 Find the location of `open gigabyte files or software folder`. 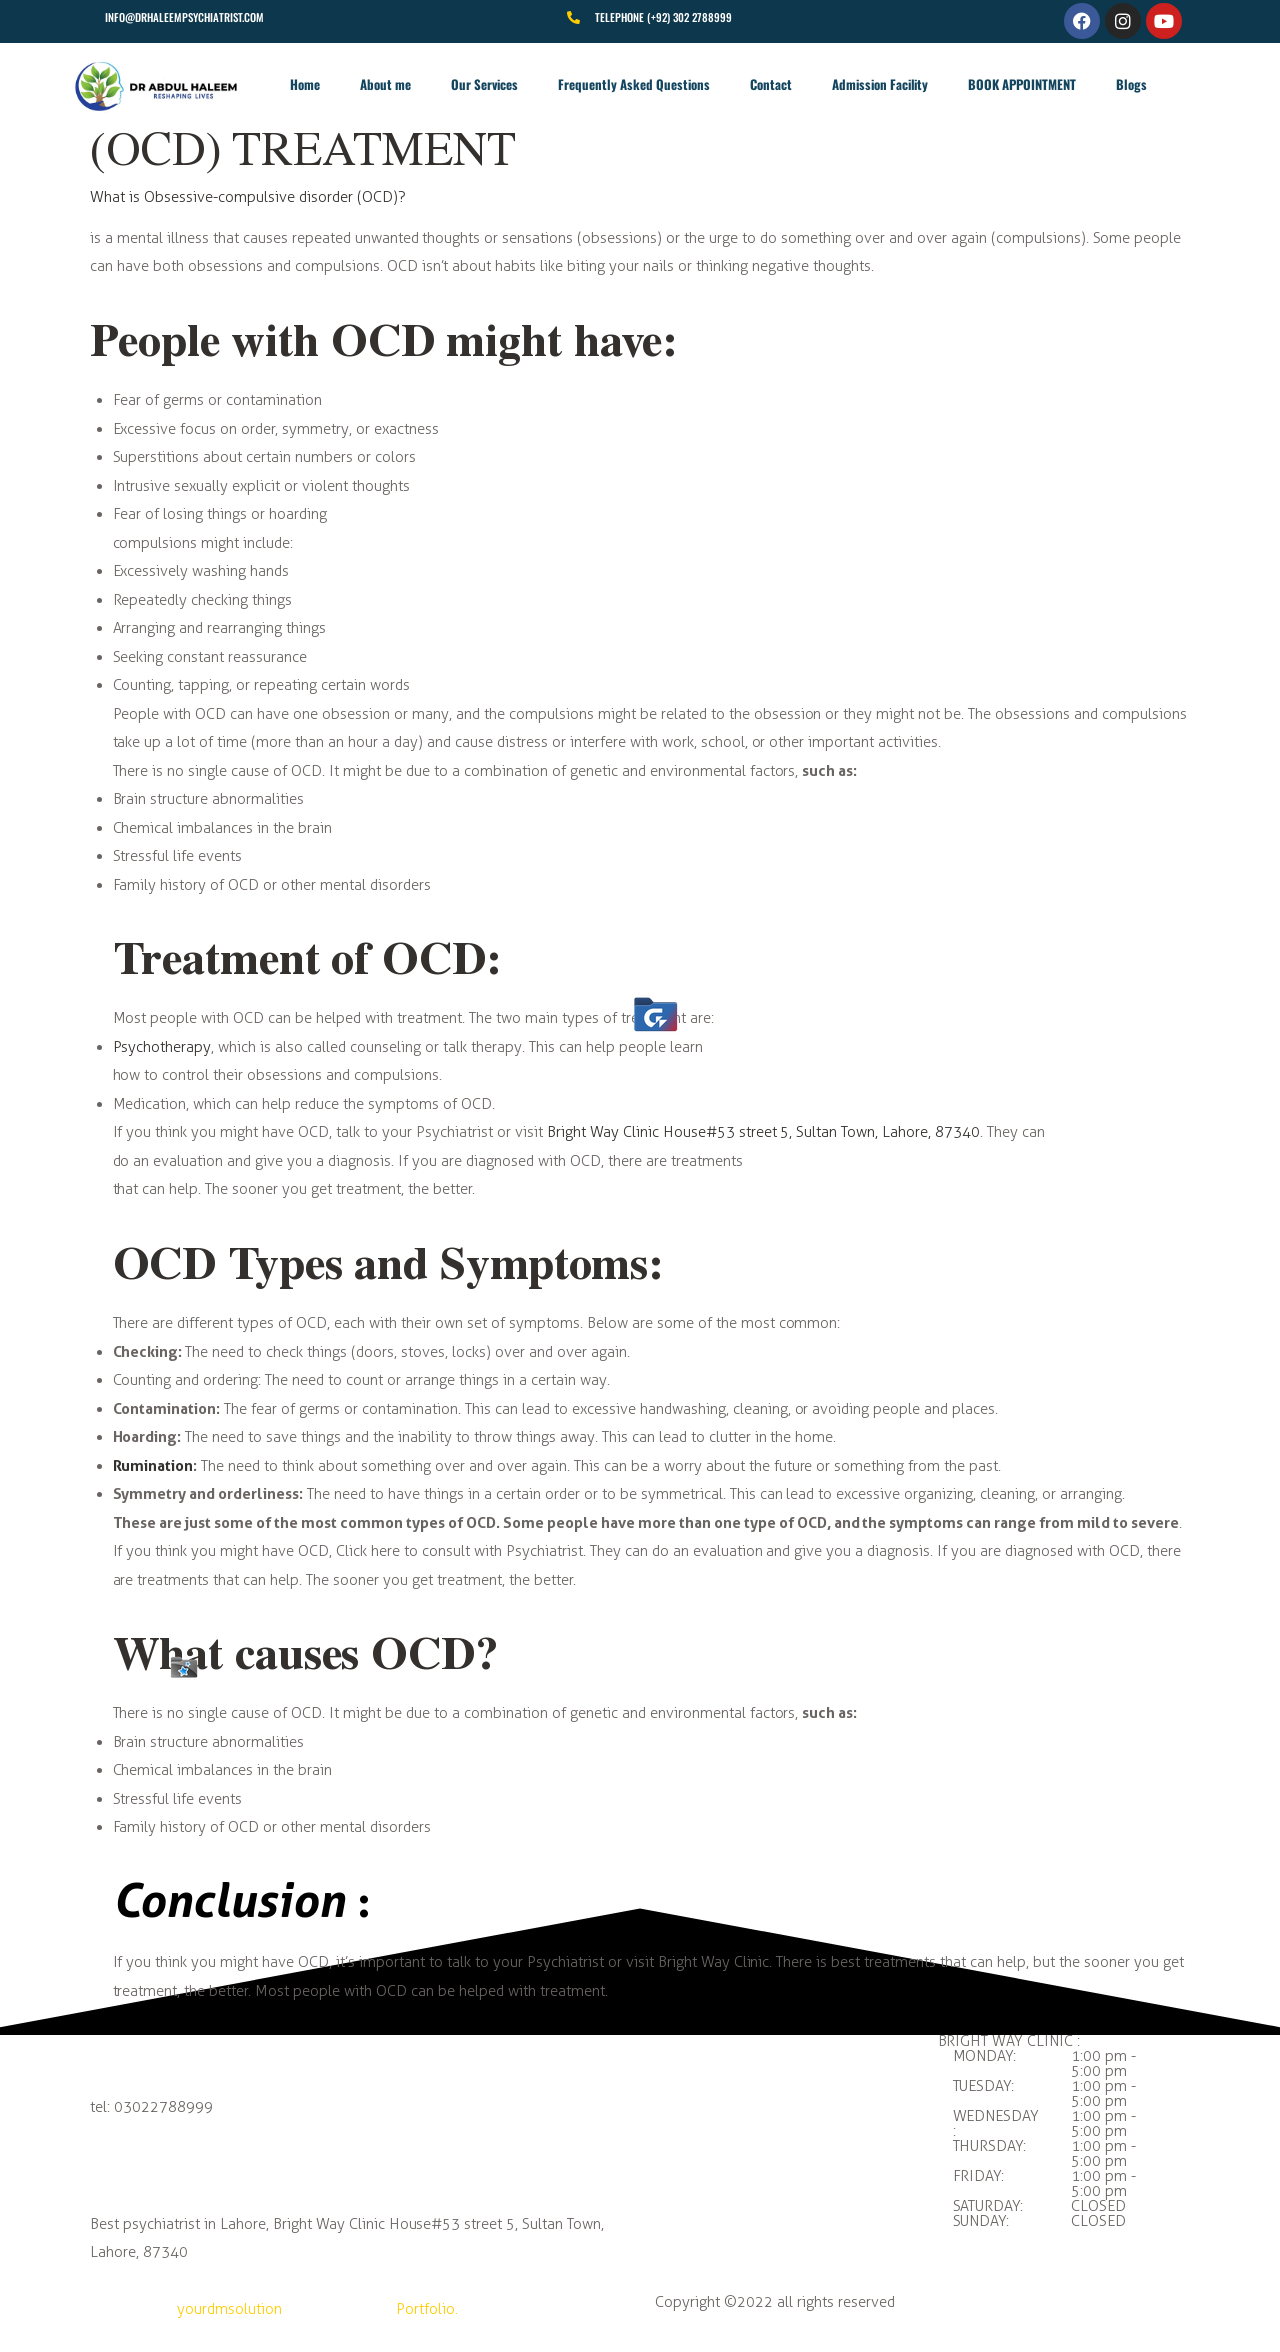

open gigabyte files or software folder is located at coordinates (655, 1015).